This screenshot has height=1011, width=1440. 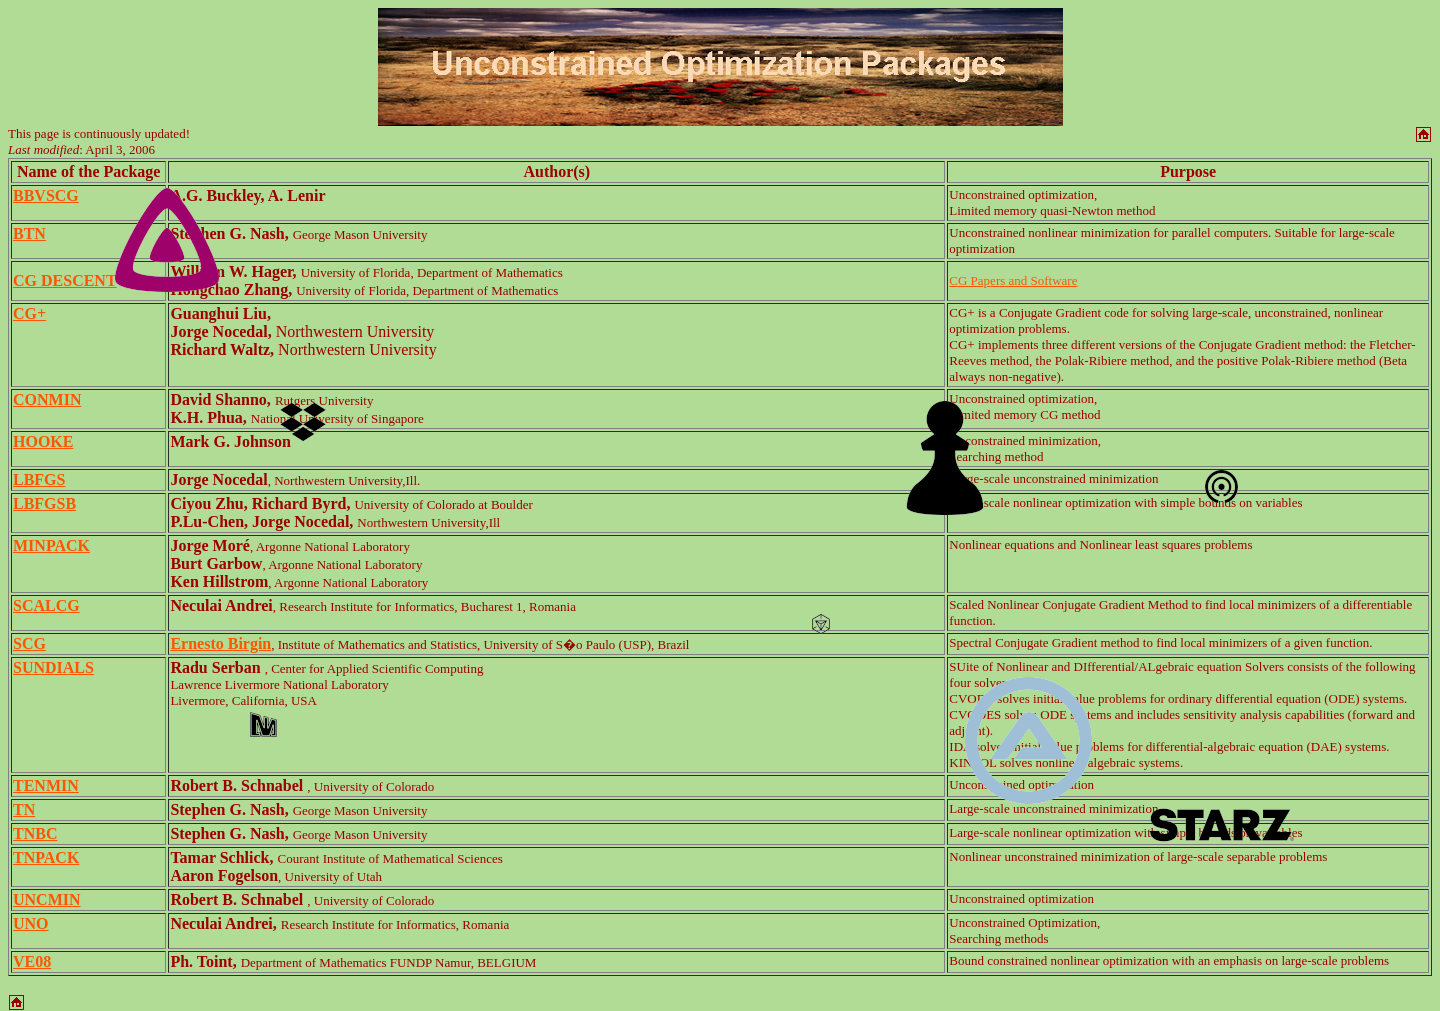 I want to click on open the Ingress app, so click(x=821, y=624).